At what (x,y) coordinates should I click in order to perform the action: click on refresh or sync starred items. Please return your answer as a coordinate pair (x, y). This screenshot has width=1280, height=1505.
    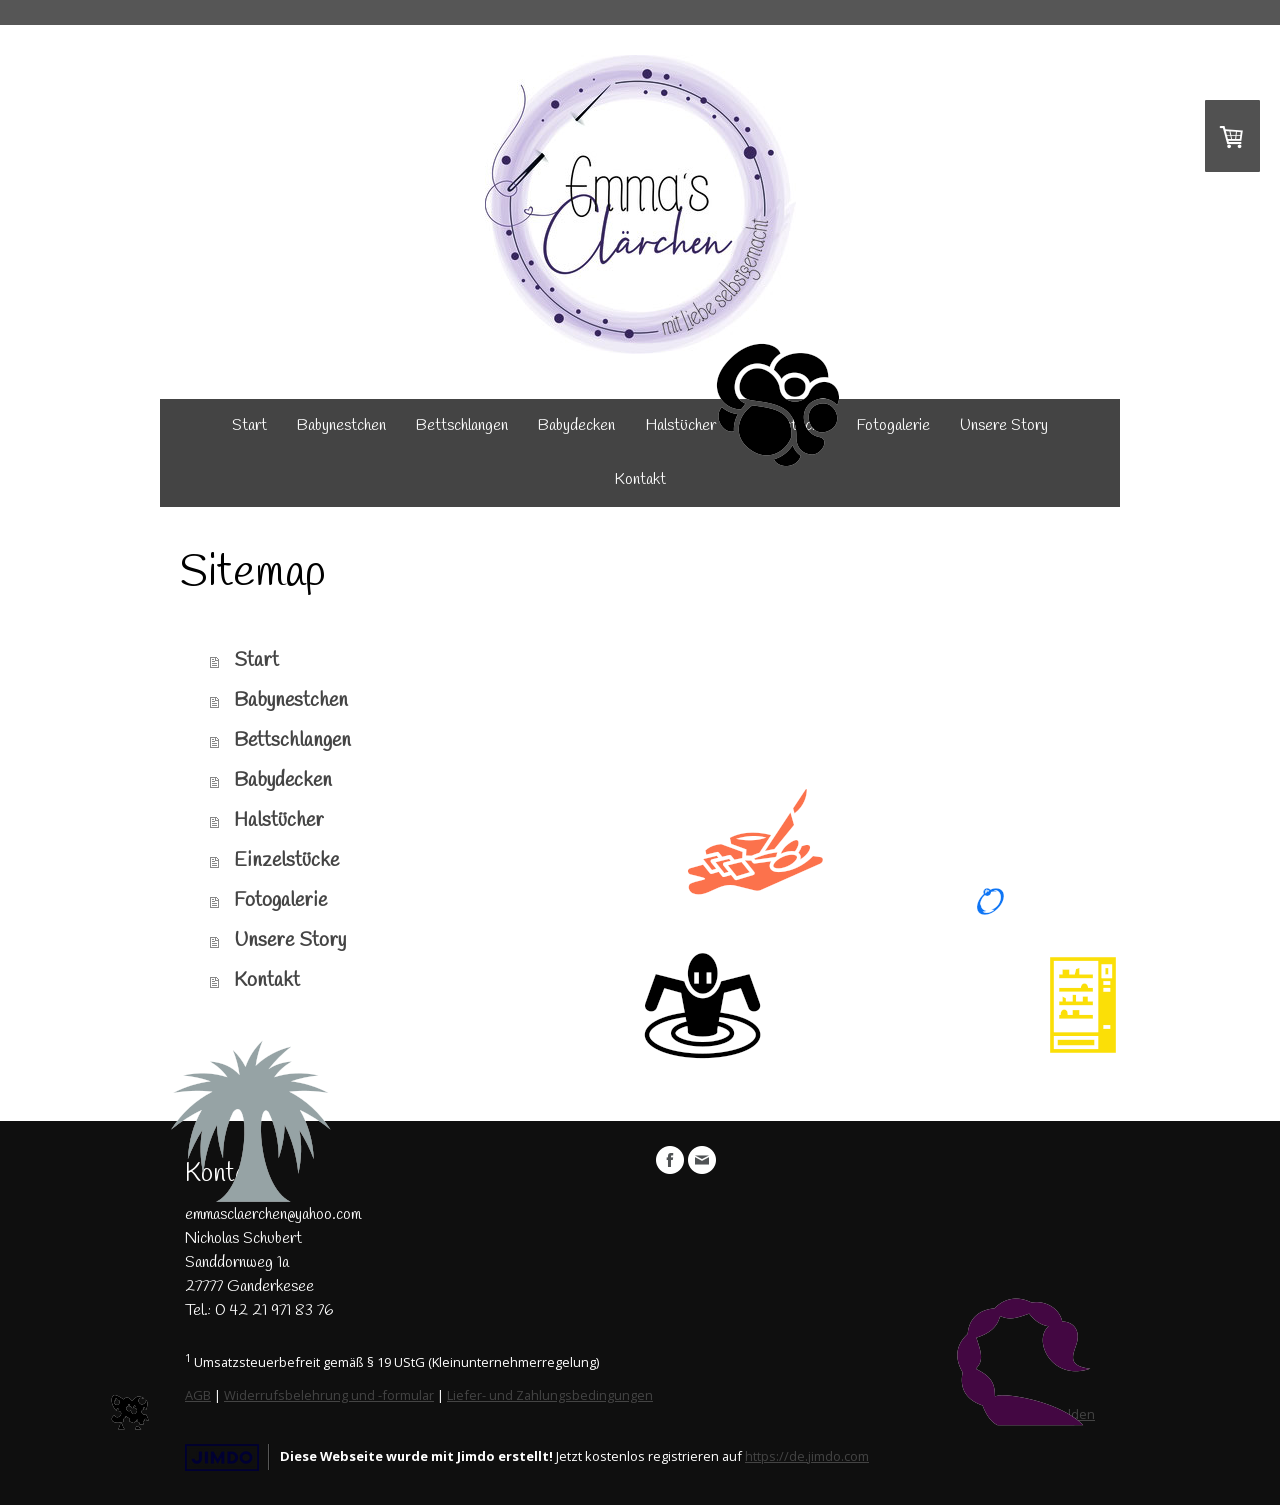
    Looking at the image, I should click on (990, 901).